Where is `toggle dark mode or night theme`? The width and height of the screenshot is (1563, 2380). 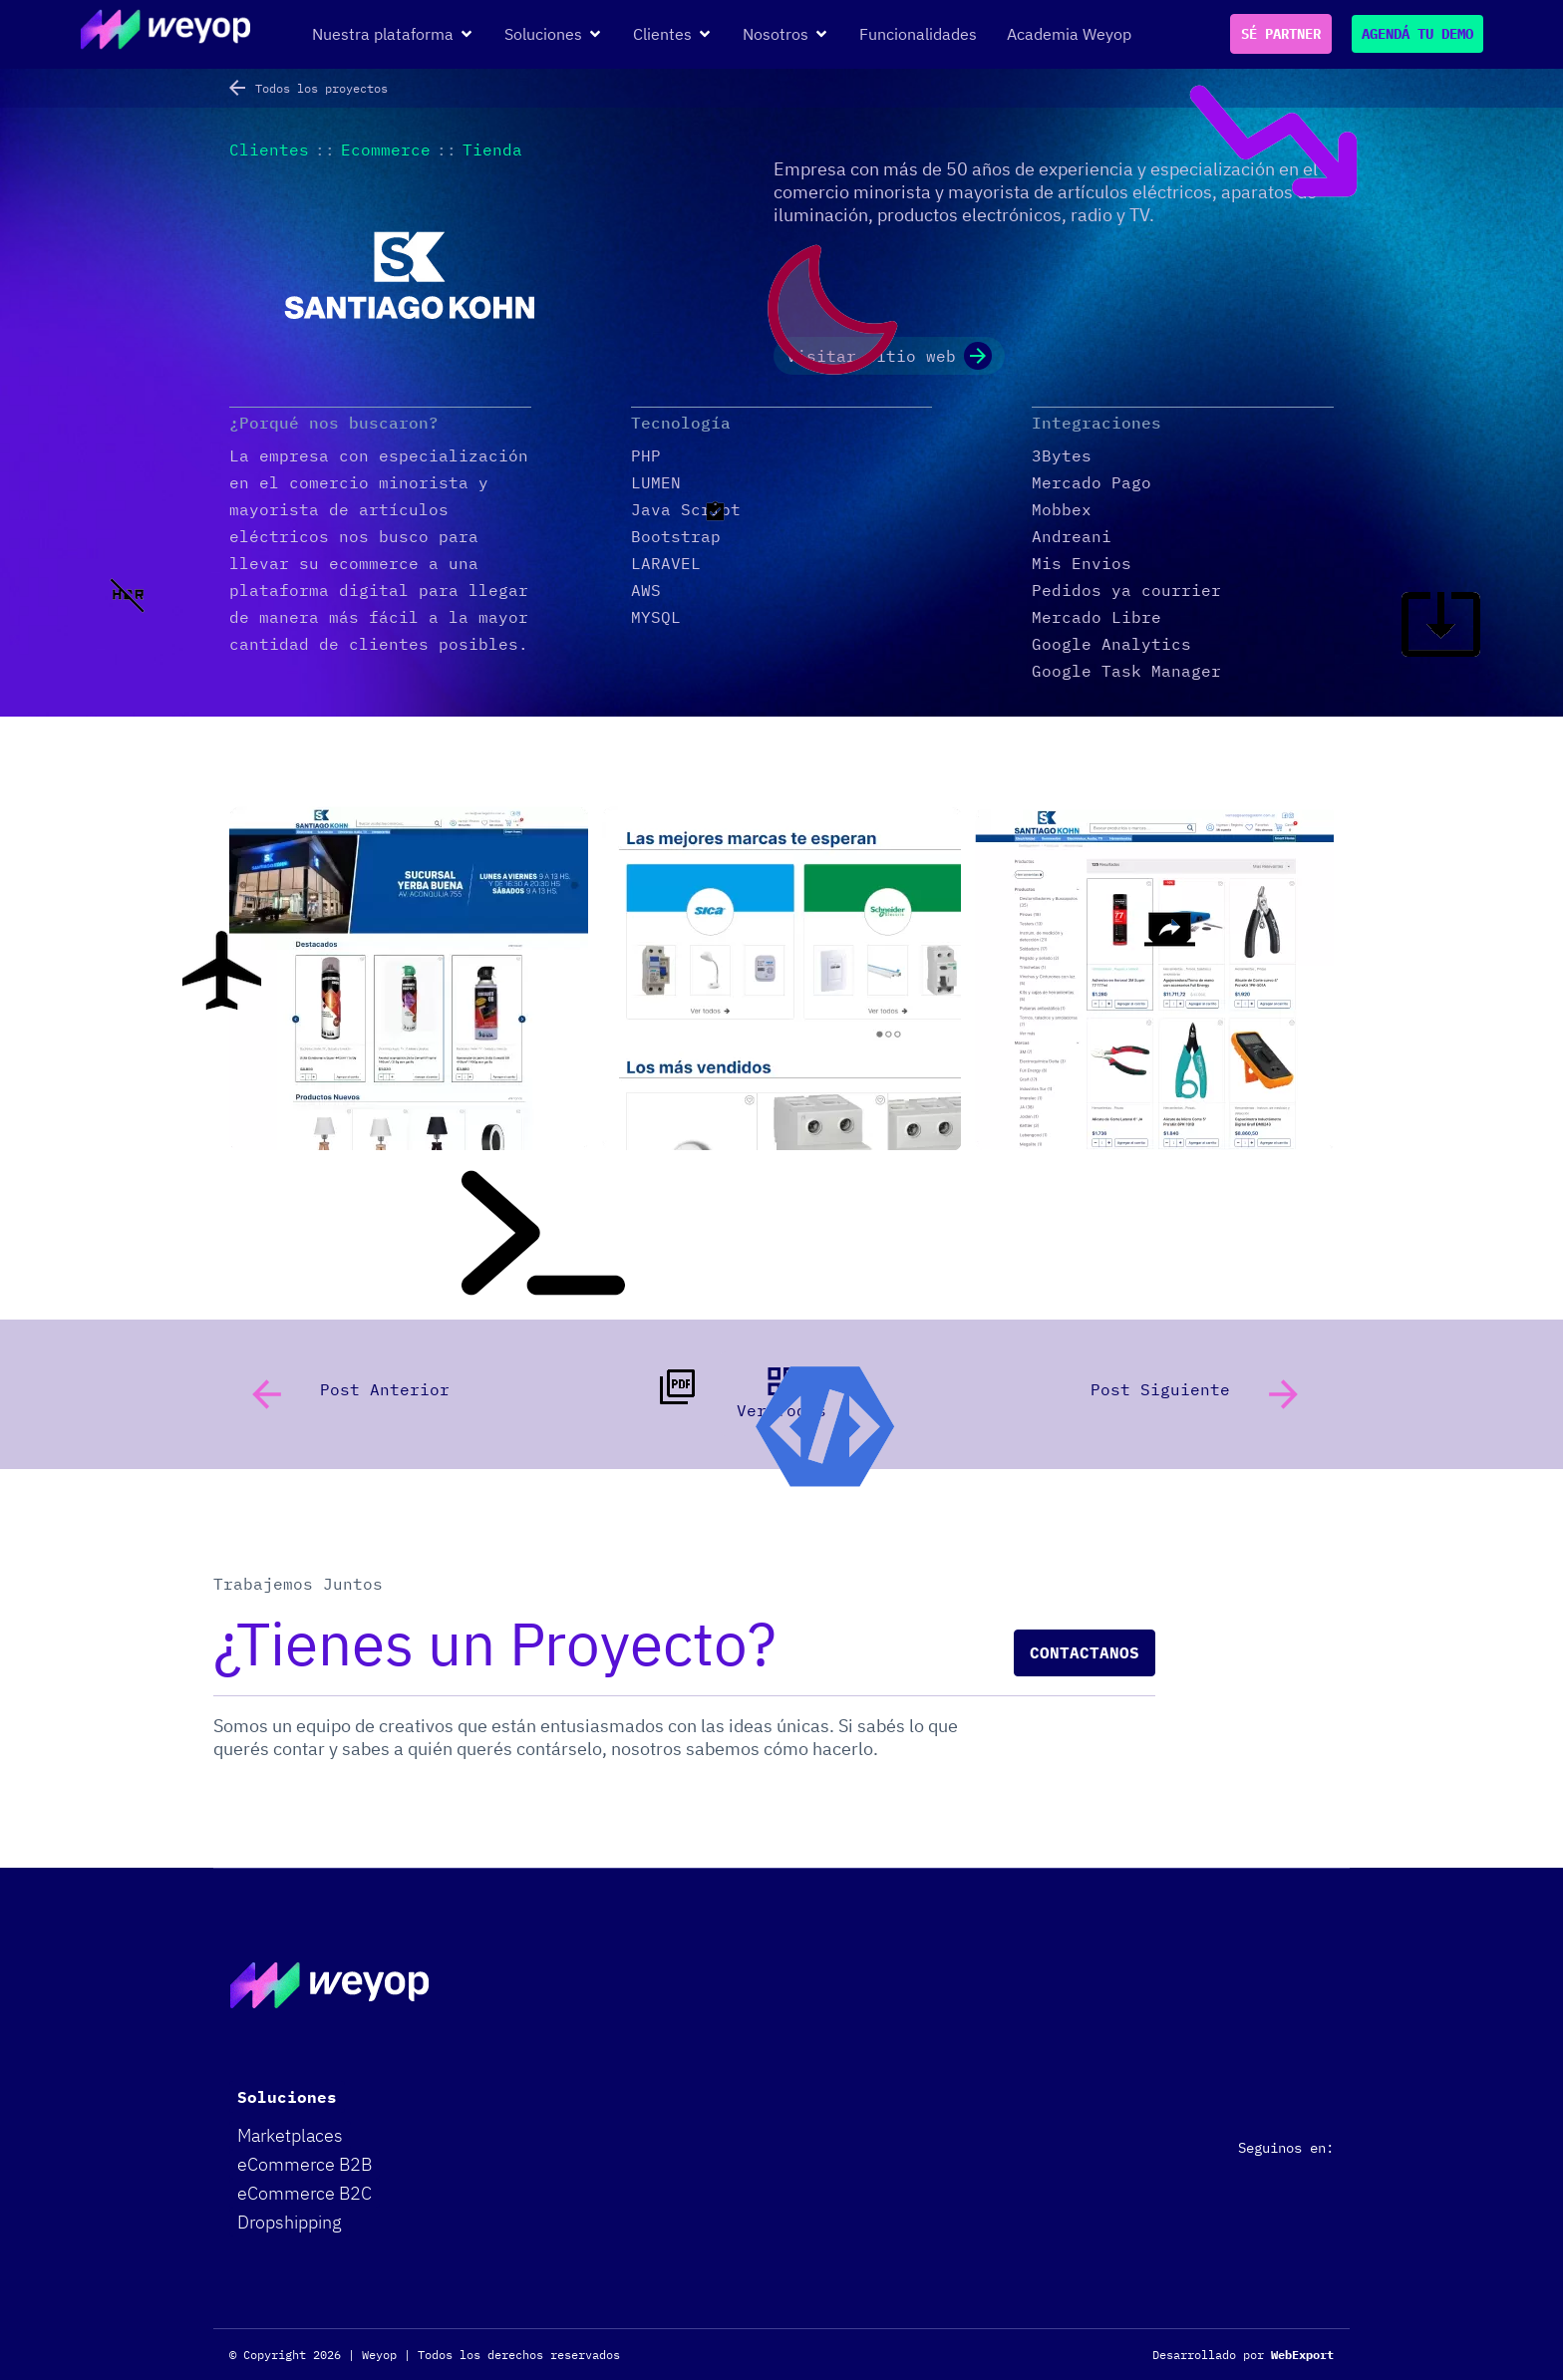
toggle dark mode or night theme is located at coordinates (828, 313).